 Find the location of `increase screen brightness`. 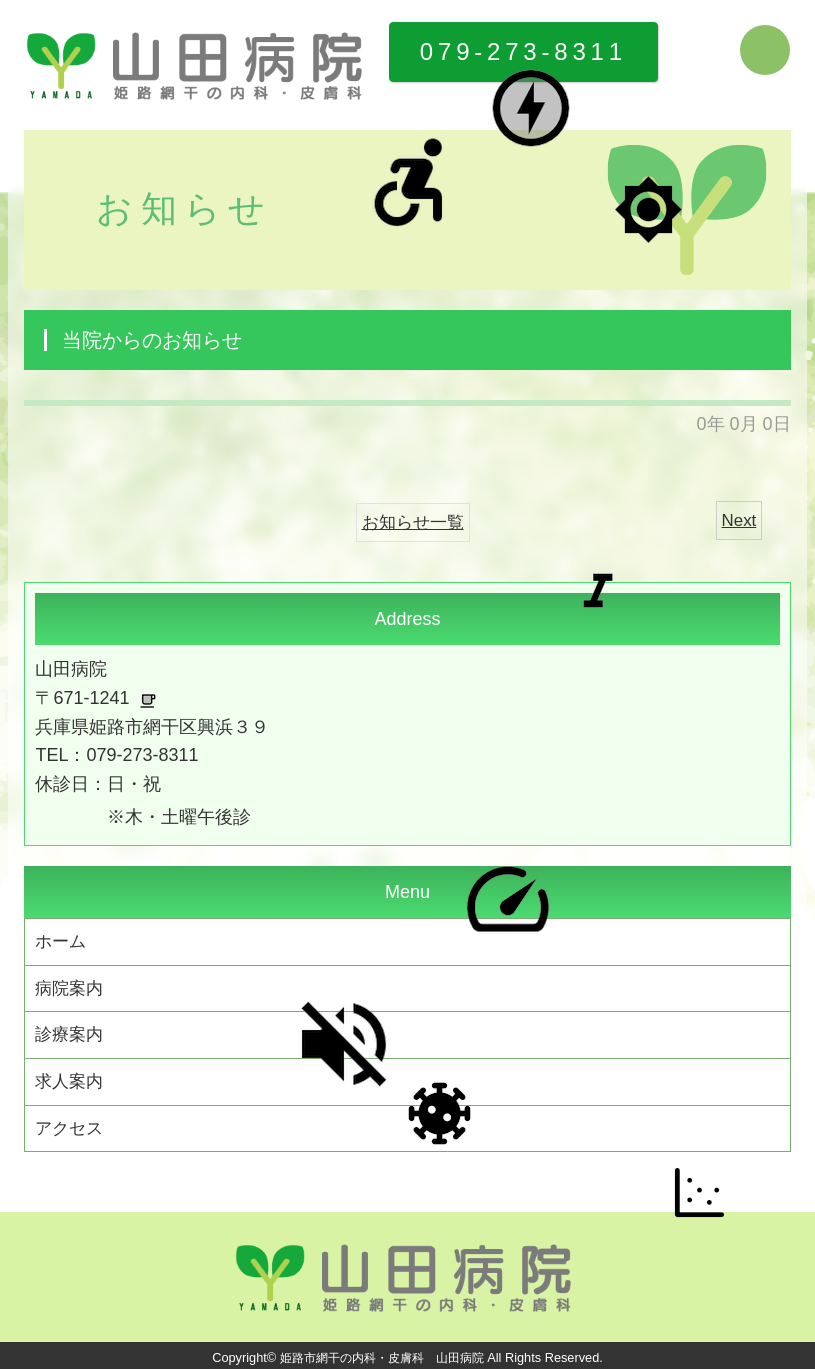

increase screen brightness is located at coordinates (648, 209).